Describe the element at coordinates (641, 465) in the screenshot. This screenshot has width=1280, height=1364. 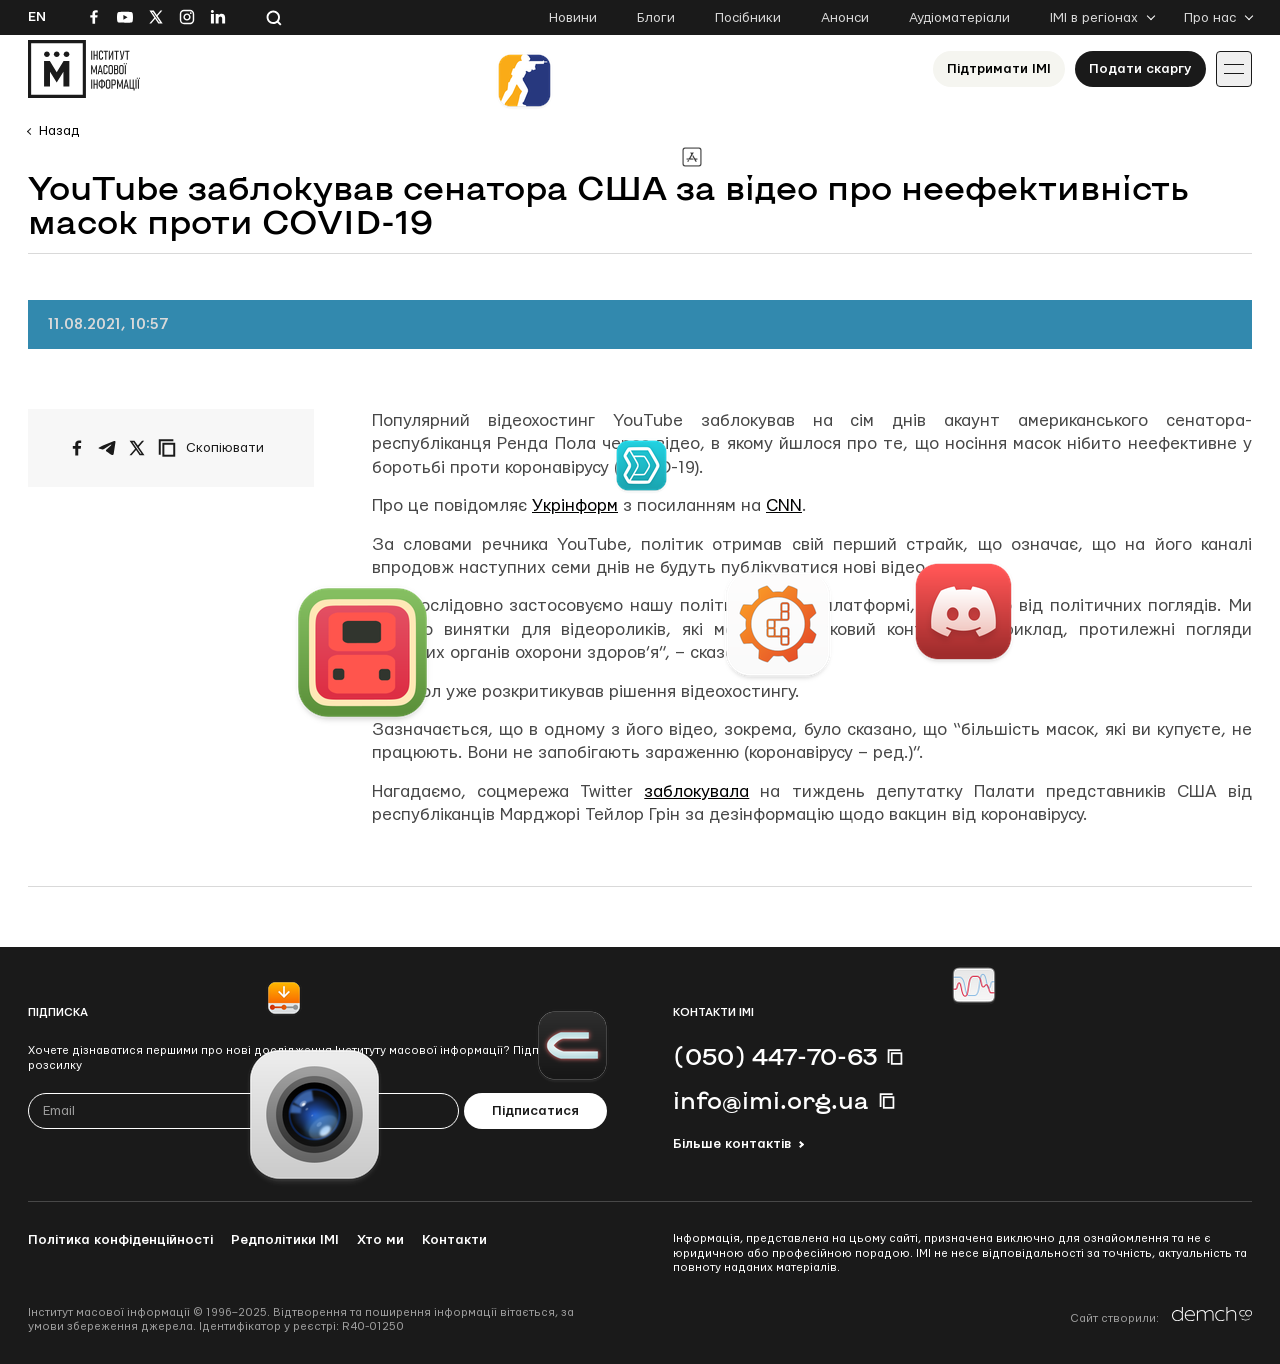
I see `open synology drive cloud storage app` at that location.